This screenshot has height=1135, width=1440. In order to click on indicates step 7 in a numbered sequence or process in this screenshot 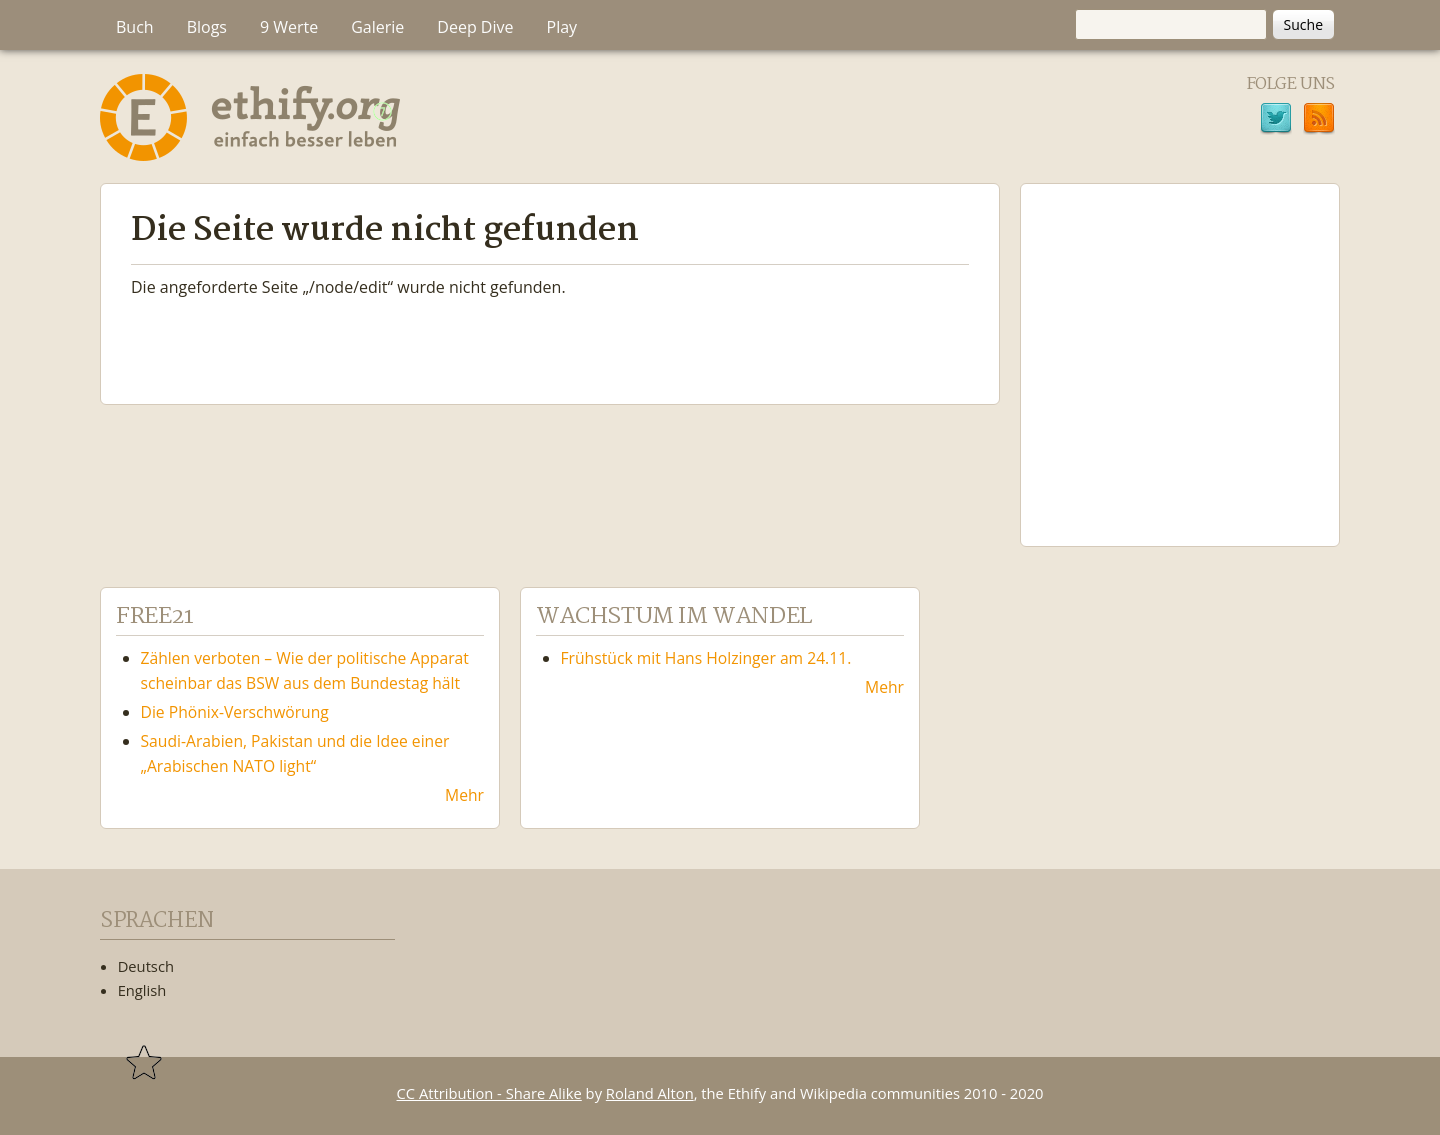, I will do `click(382, 111)`.